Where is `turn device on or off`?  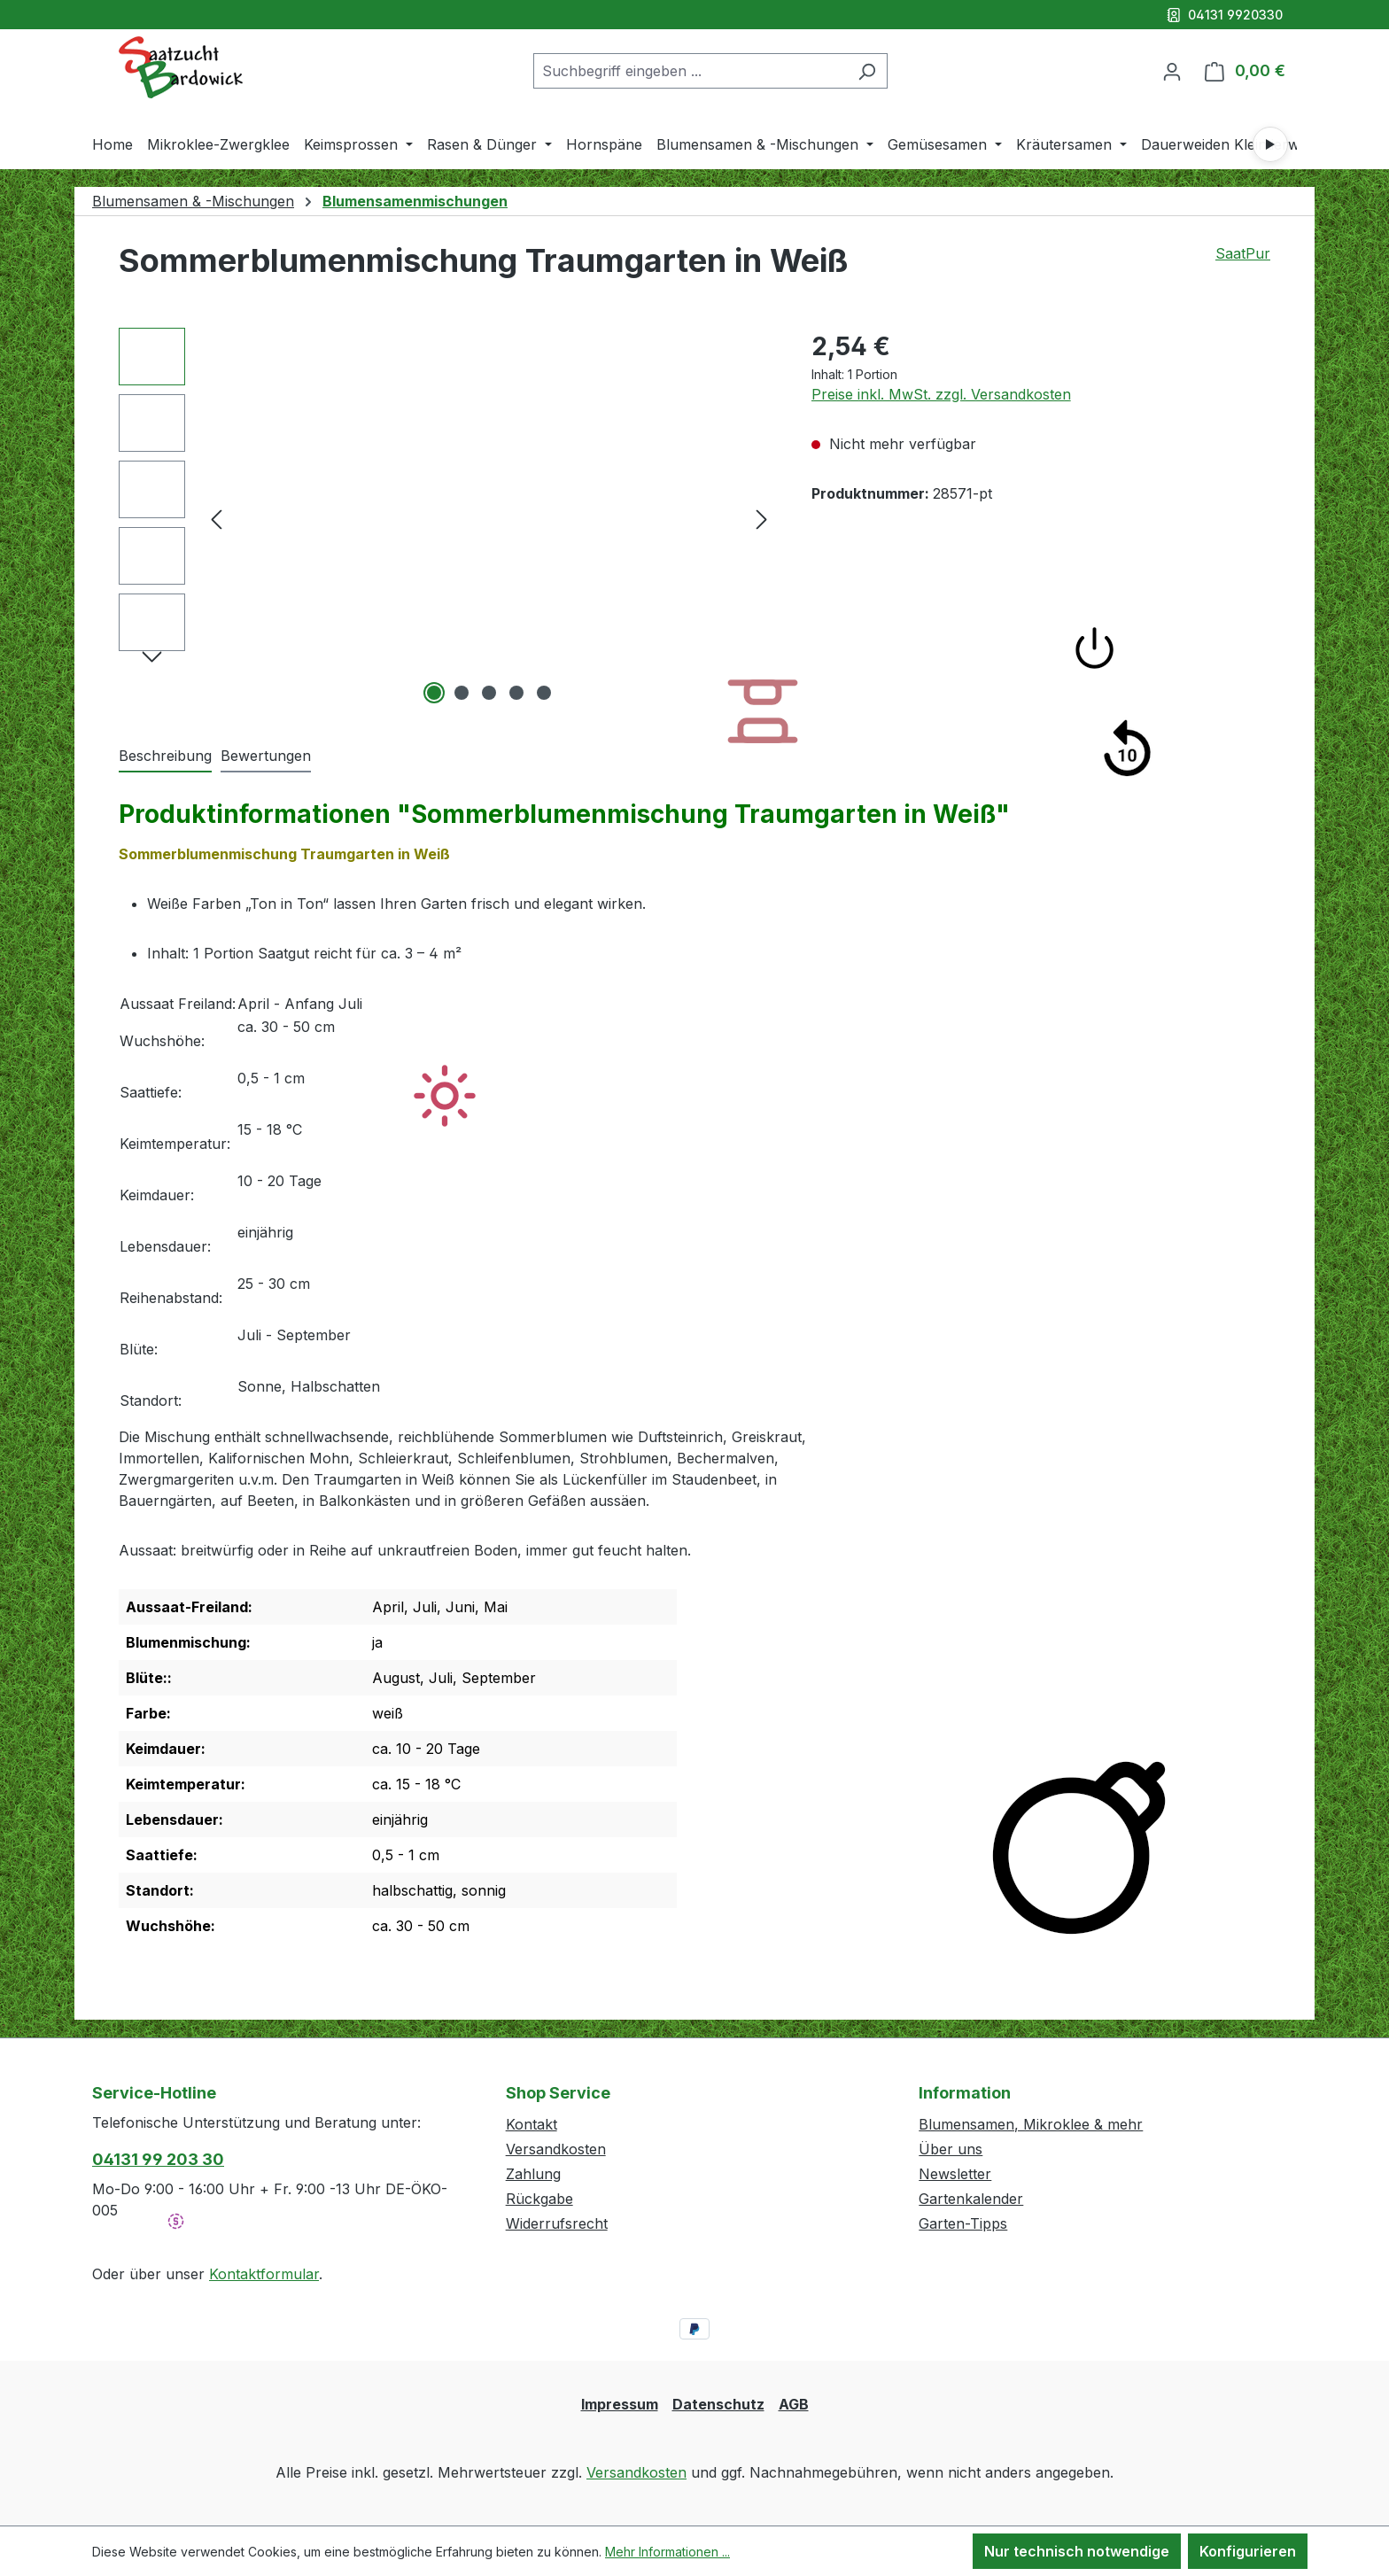 turn device on or off is located at coordinates (1094, 648).